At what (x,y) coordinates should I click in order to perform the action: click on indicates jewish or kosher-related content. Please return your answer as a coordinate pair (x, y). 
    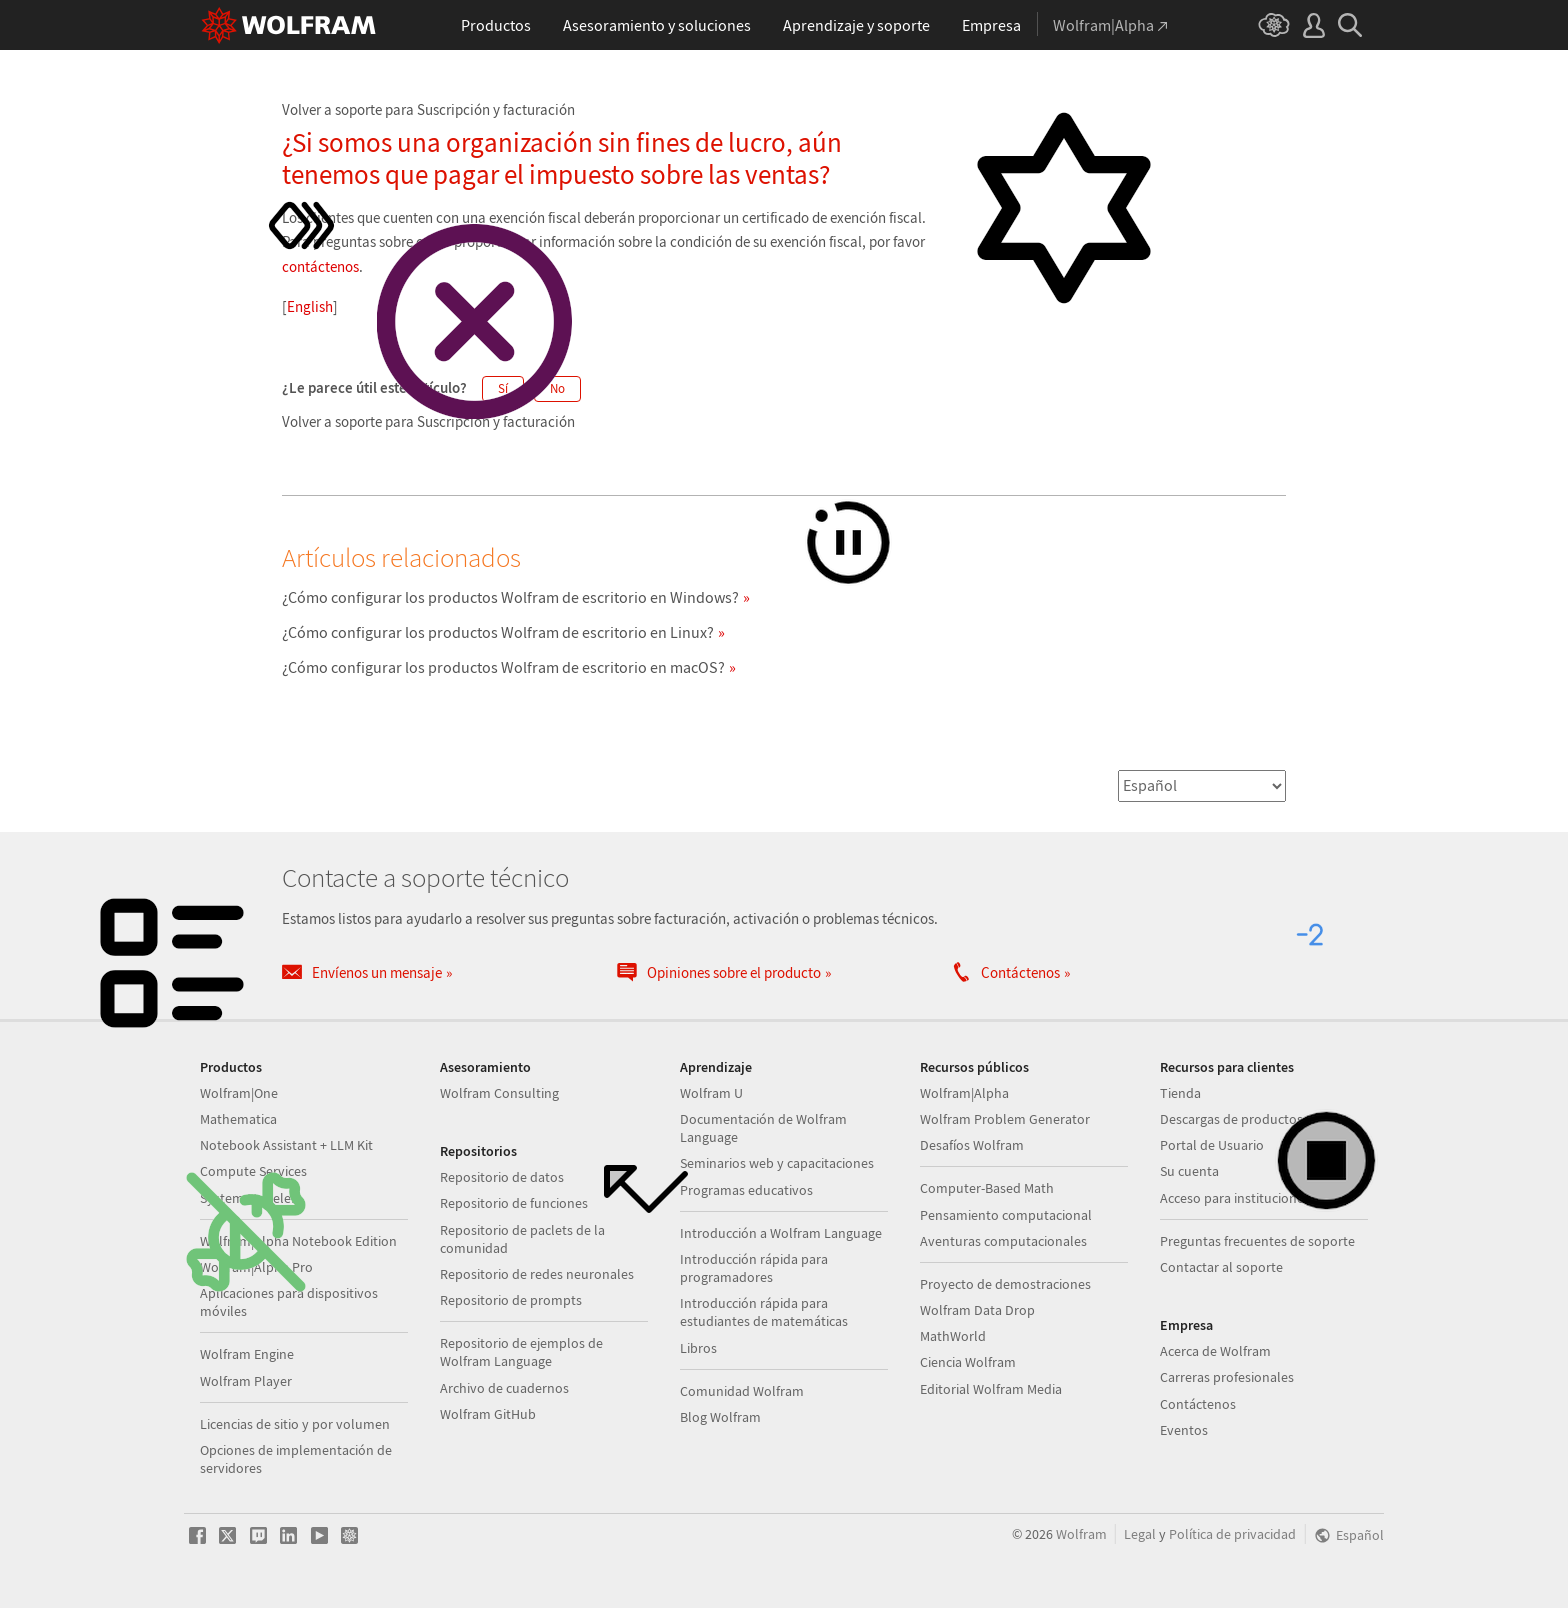
    Looking at the image, I should click on (1064, 208).